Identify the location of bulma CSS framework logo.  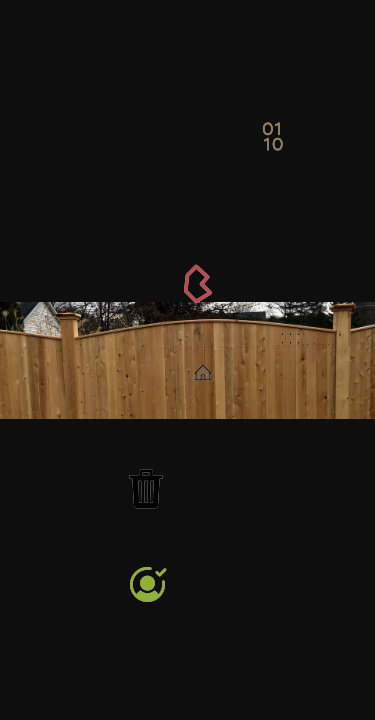
(198, 284).